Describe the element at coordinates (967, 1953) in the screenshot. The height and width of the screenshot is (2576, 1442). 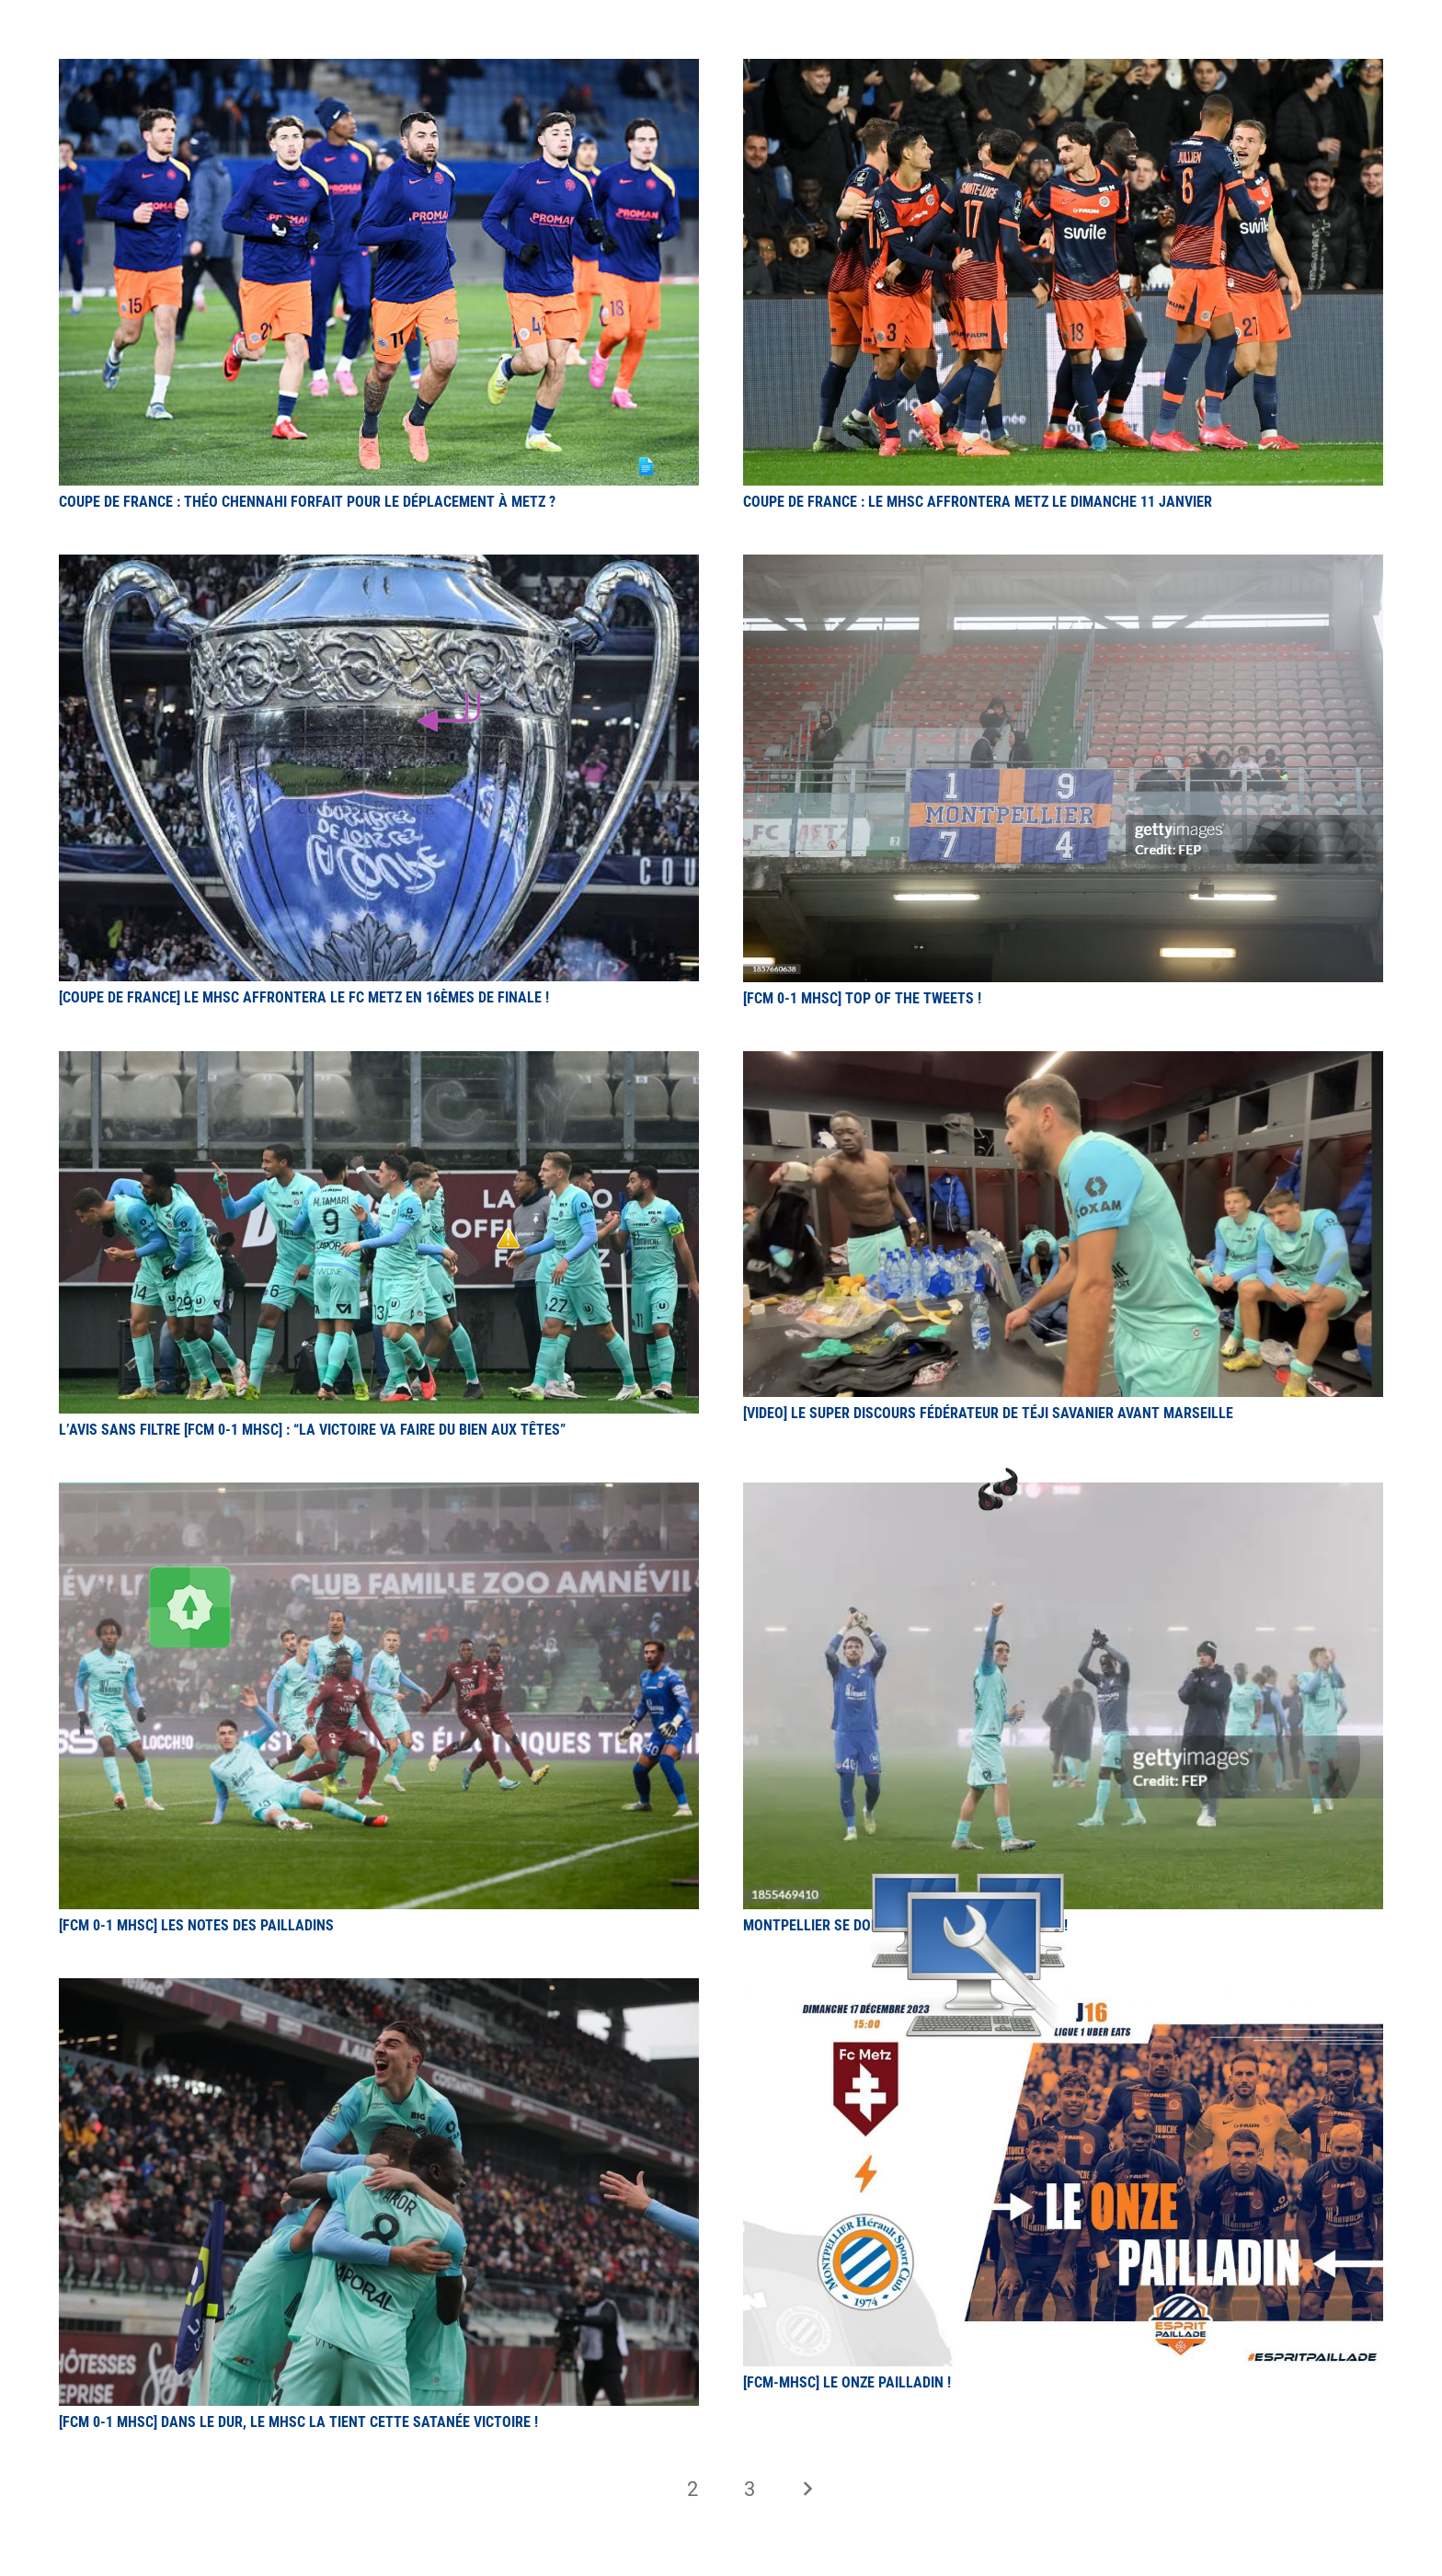
I see `access network and connection settings` at that location.